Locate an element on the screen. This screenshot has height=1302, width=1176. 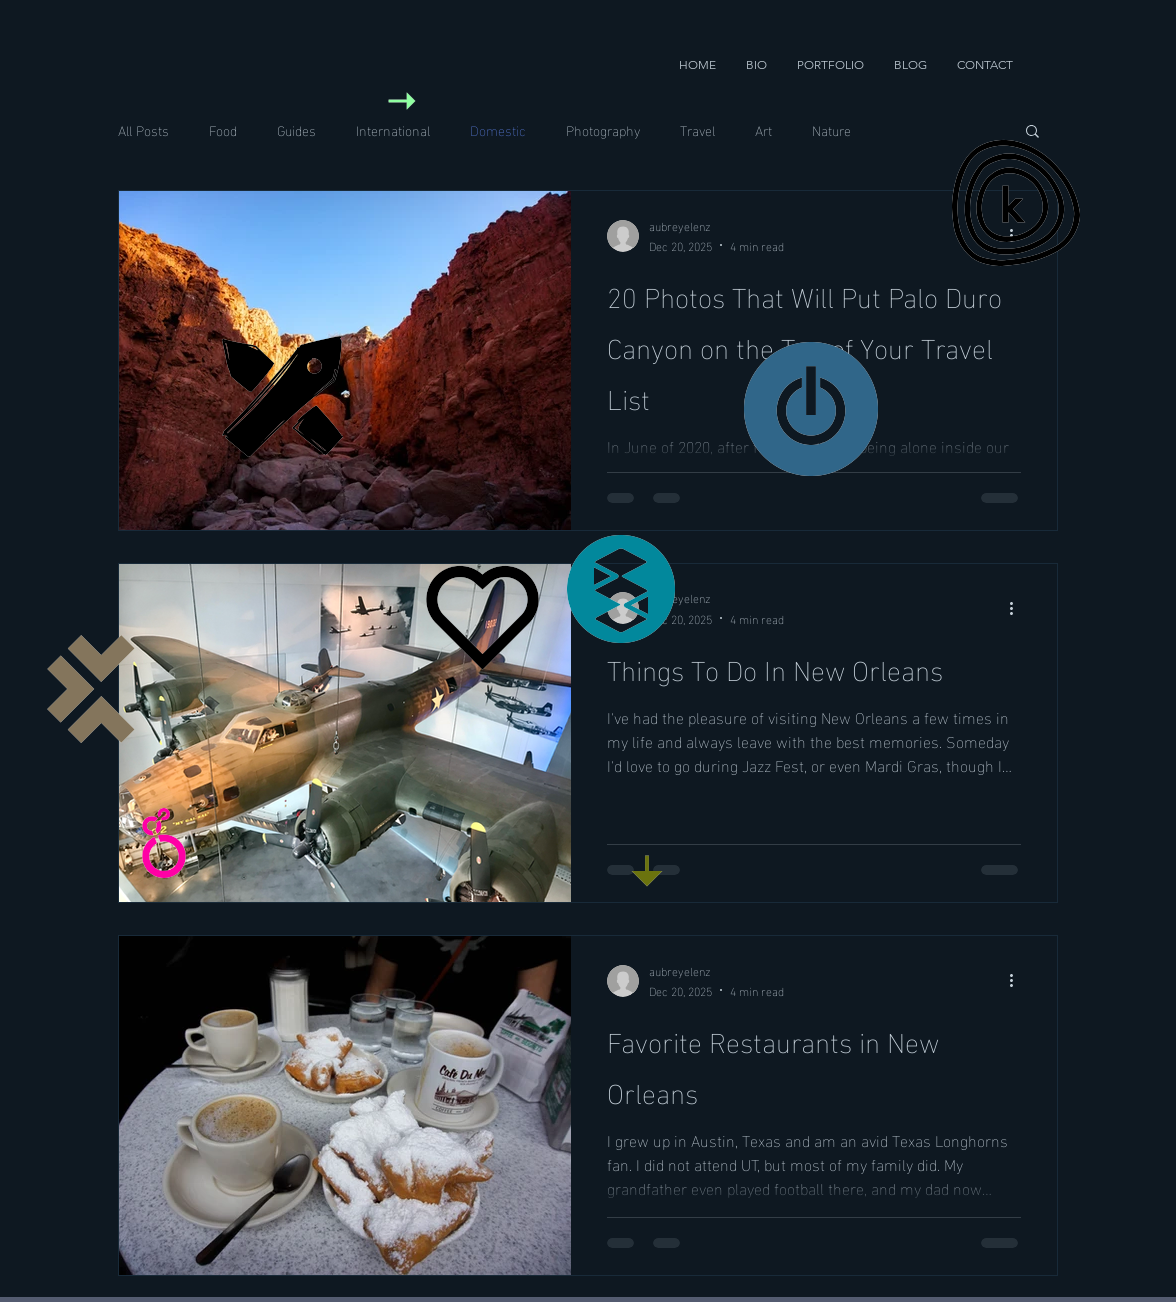
tricentis company logo is located at coordinates (91, 689).